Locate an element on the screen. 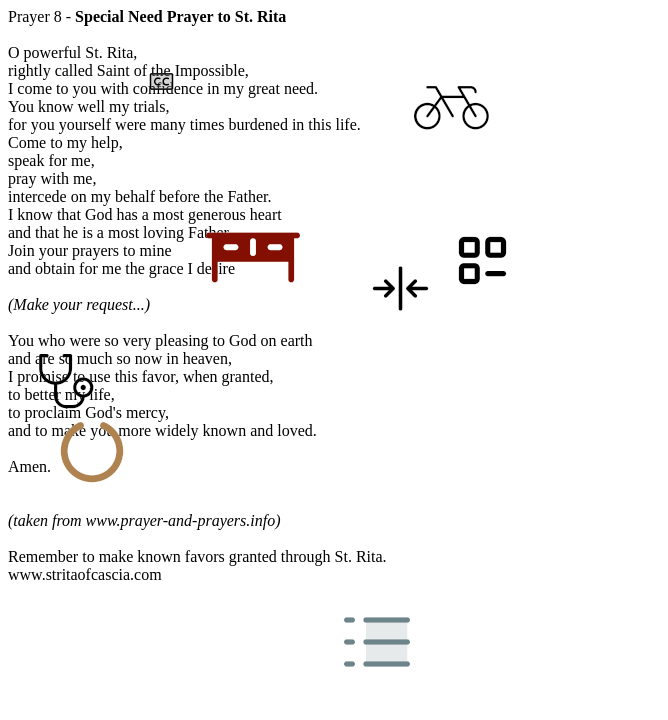  access health or medical features is located at coordinates (62, 379).